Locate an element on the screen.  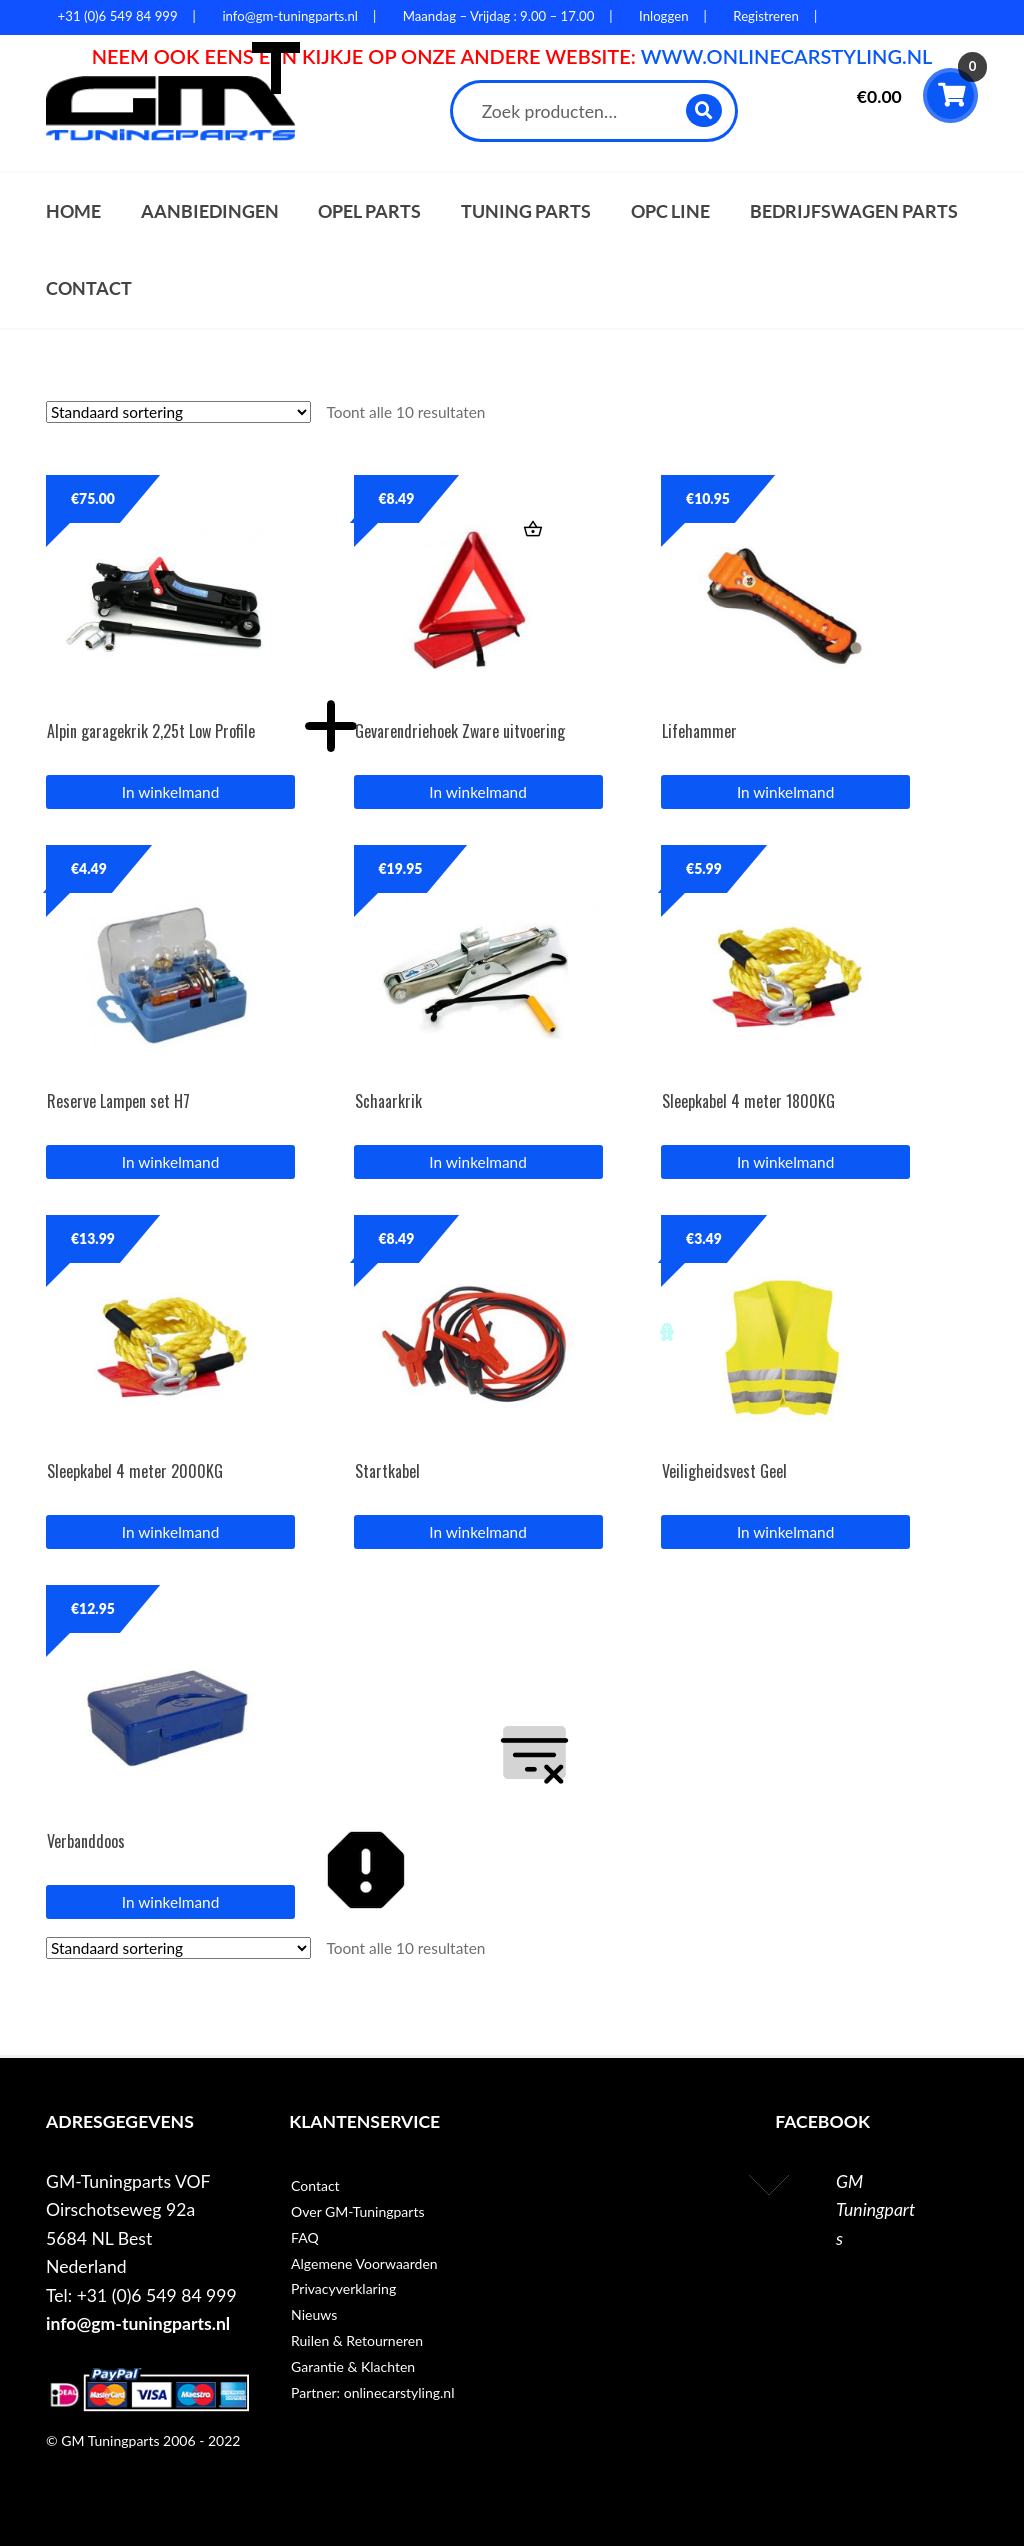
gingerbread man cookie icon is located at coordinates (667, 1332).